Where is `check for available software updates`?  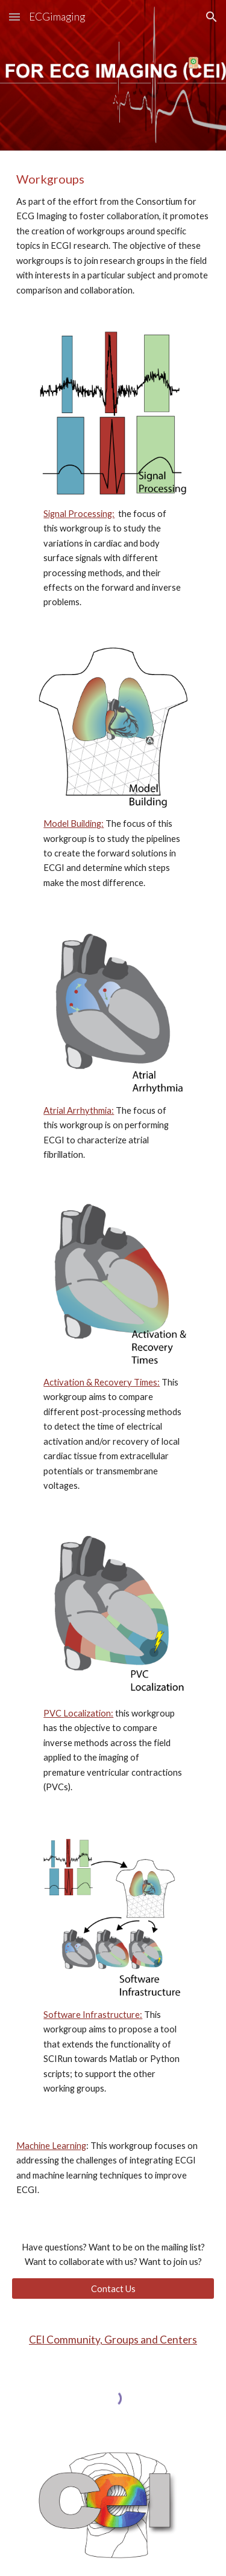
check for available software updates is located at coordinates (149, 740).